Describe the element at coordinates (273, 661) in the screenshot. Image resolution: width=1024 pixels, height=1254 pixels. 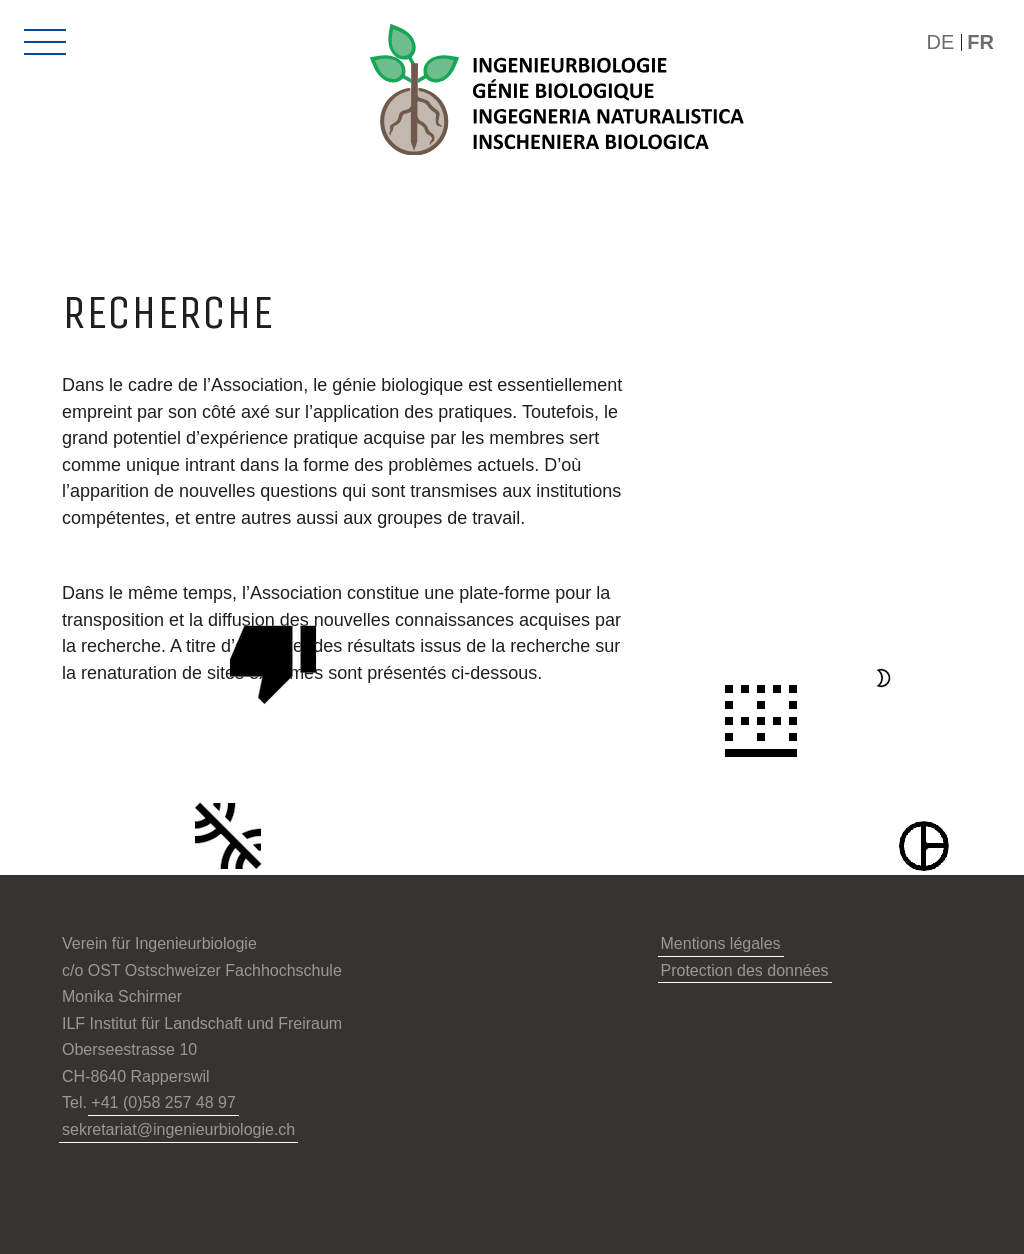
I see `dislike or downvote content` at that location.